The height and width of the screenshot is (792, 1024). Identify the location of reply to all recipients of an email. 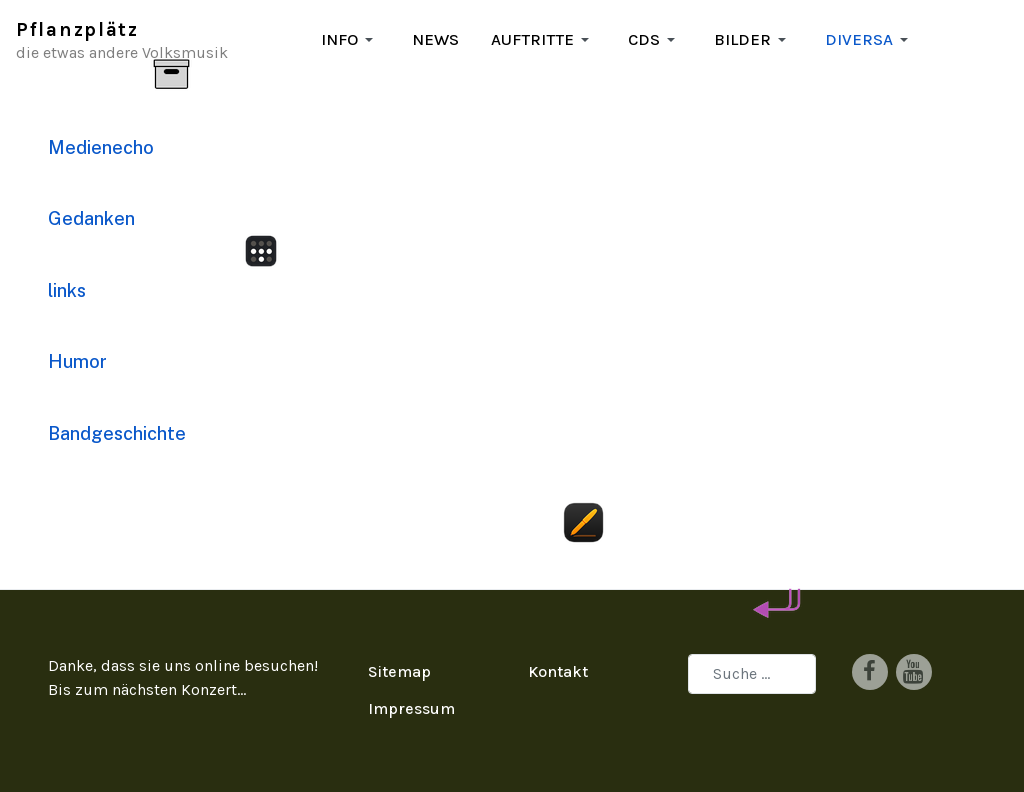
(776, 603).